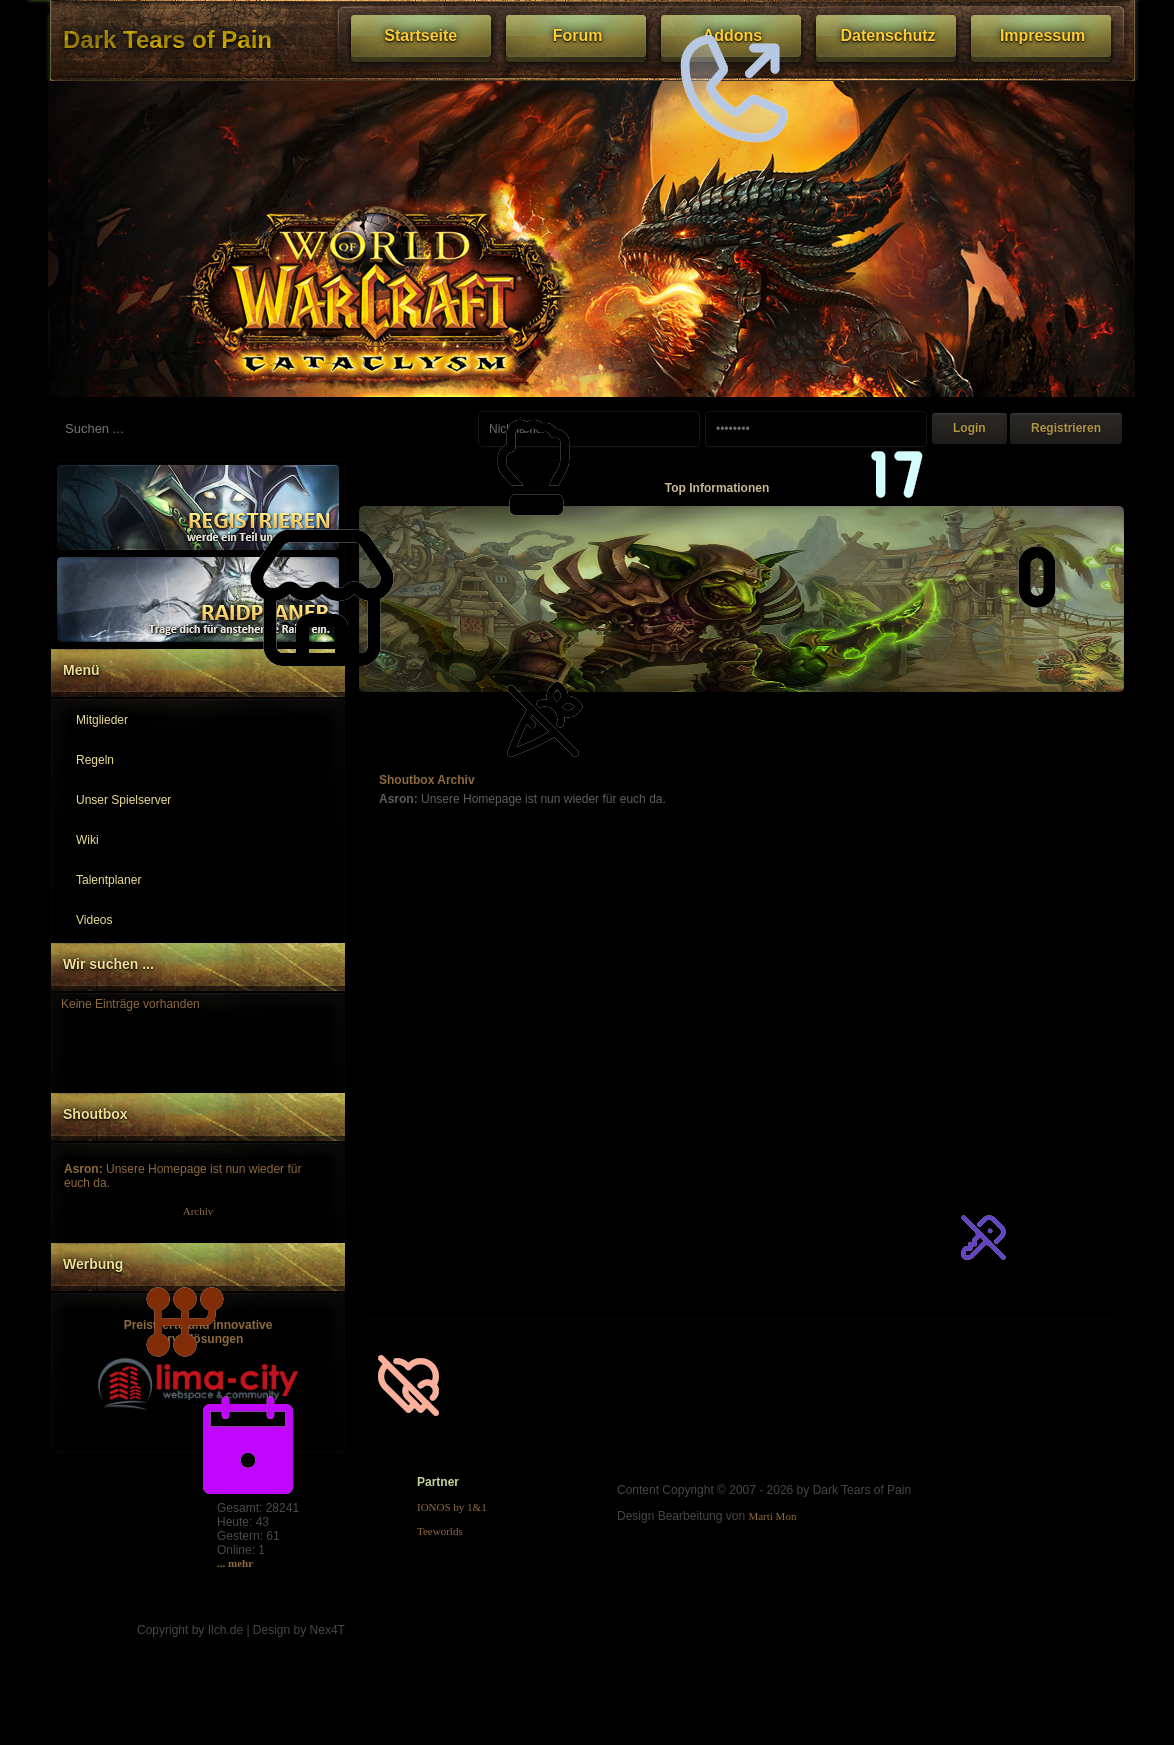 The image size is (1174, 1745). What do you see at coordinates (533, 467) in the screenshot?
I see `rock gesture for rock-paper-scissors game` at bounding box center [533, 467].